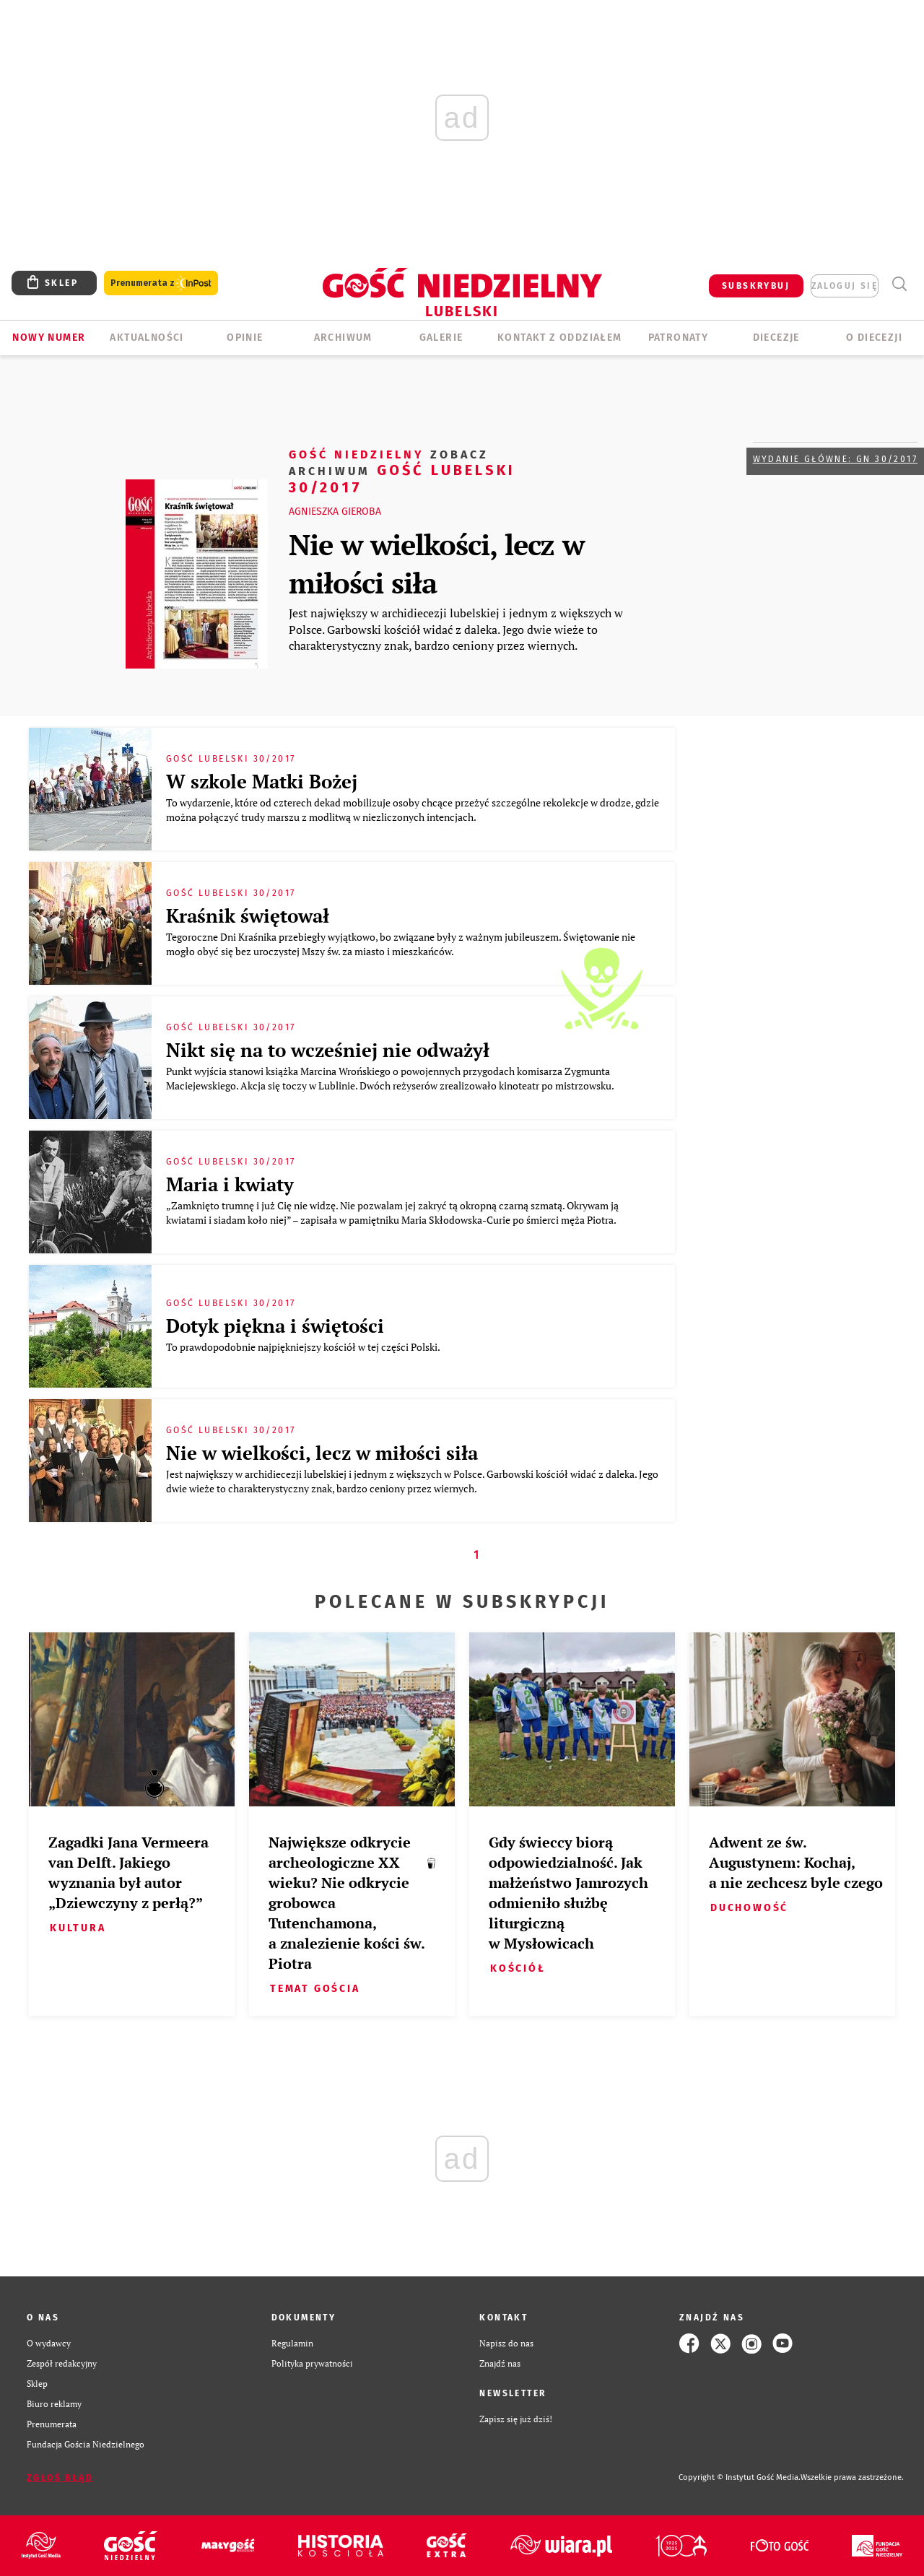 This screenshot has width=924, height=2576. Describe the element at coordinates (154, 1784) in the screenshot. I see `access the alchemy or crafting menu` at that location.